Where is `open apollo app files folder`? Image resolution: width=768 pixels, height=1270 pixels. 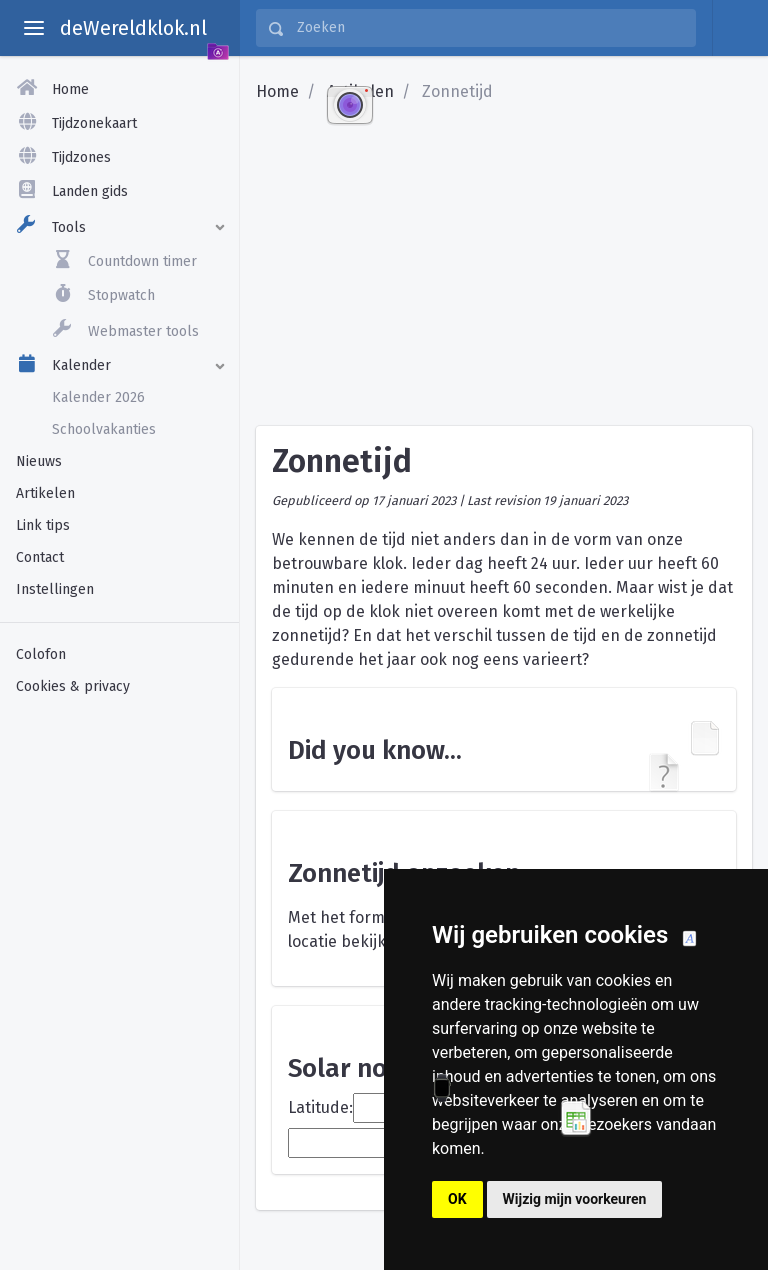 open apollo app files folder is located at coordinates (218, 52).